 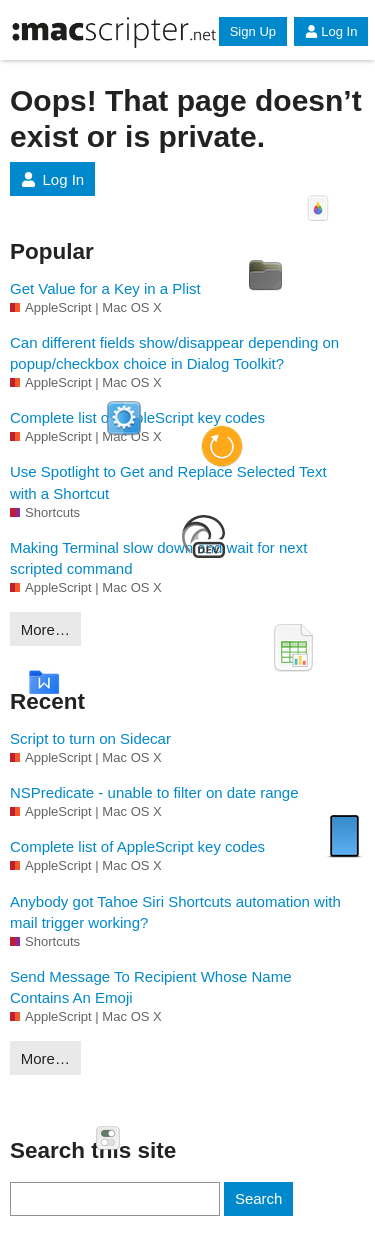 What do you see at coordinates (293, 647) in the screenshot?
I see `open a spreadsheet file` at bounding box center [293, 647].